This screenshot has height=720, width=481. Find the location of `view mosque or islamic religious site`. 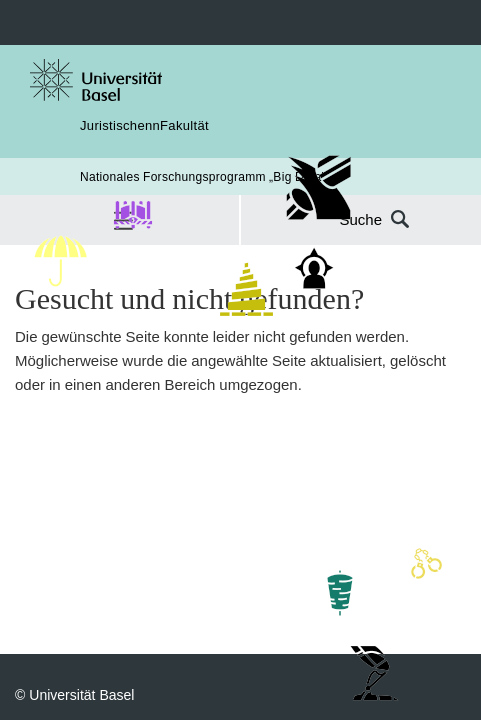

view mosque or islamic religious site is located at coordinates (246, 287).